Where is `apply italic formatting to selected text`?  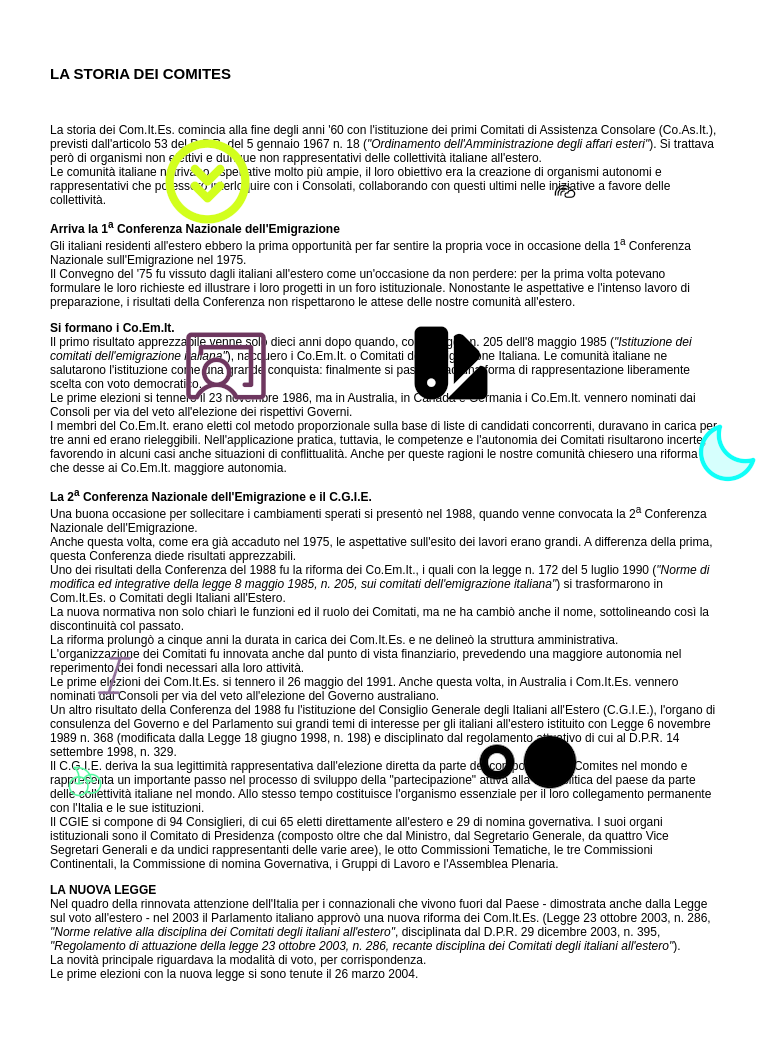 apply italic formatting to selected text is located at coordinates (114, 675).